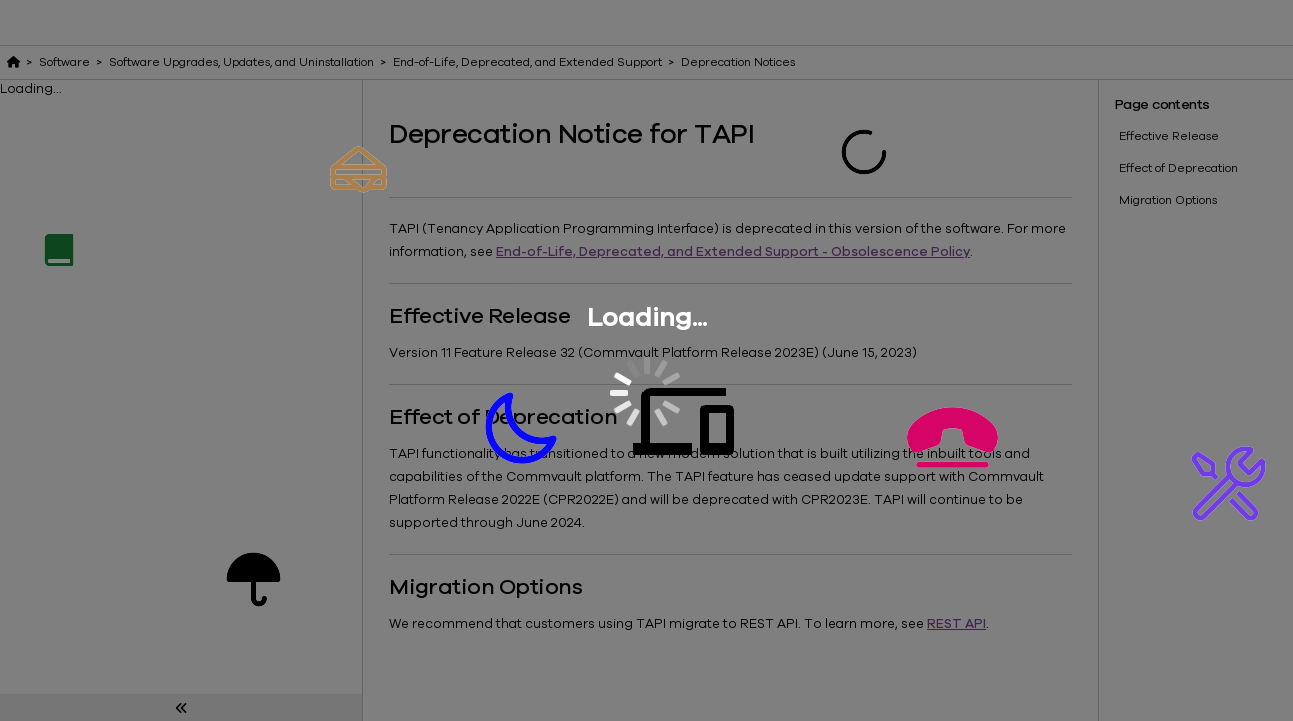 This screenshot has width=1293, height=721. What do you see at coordinates (952, 437) in the screenshot?
I see `end the current phone call` at bounding box center [952, 437].